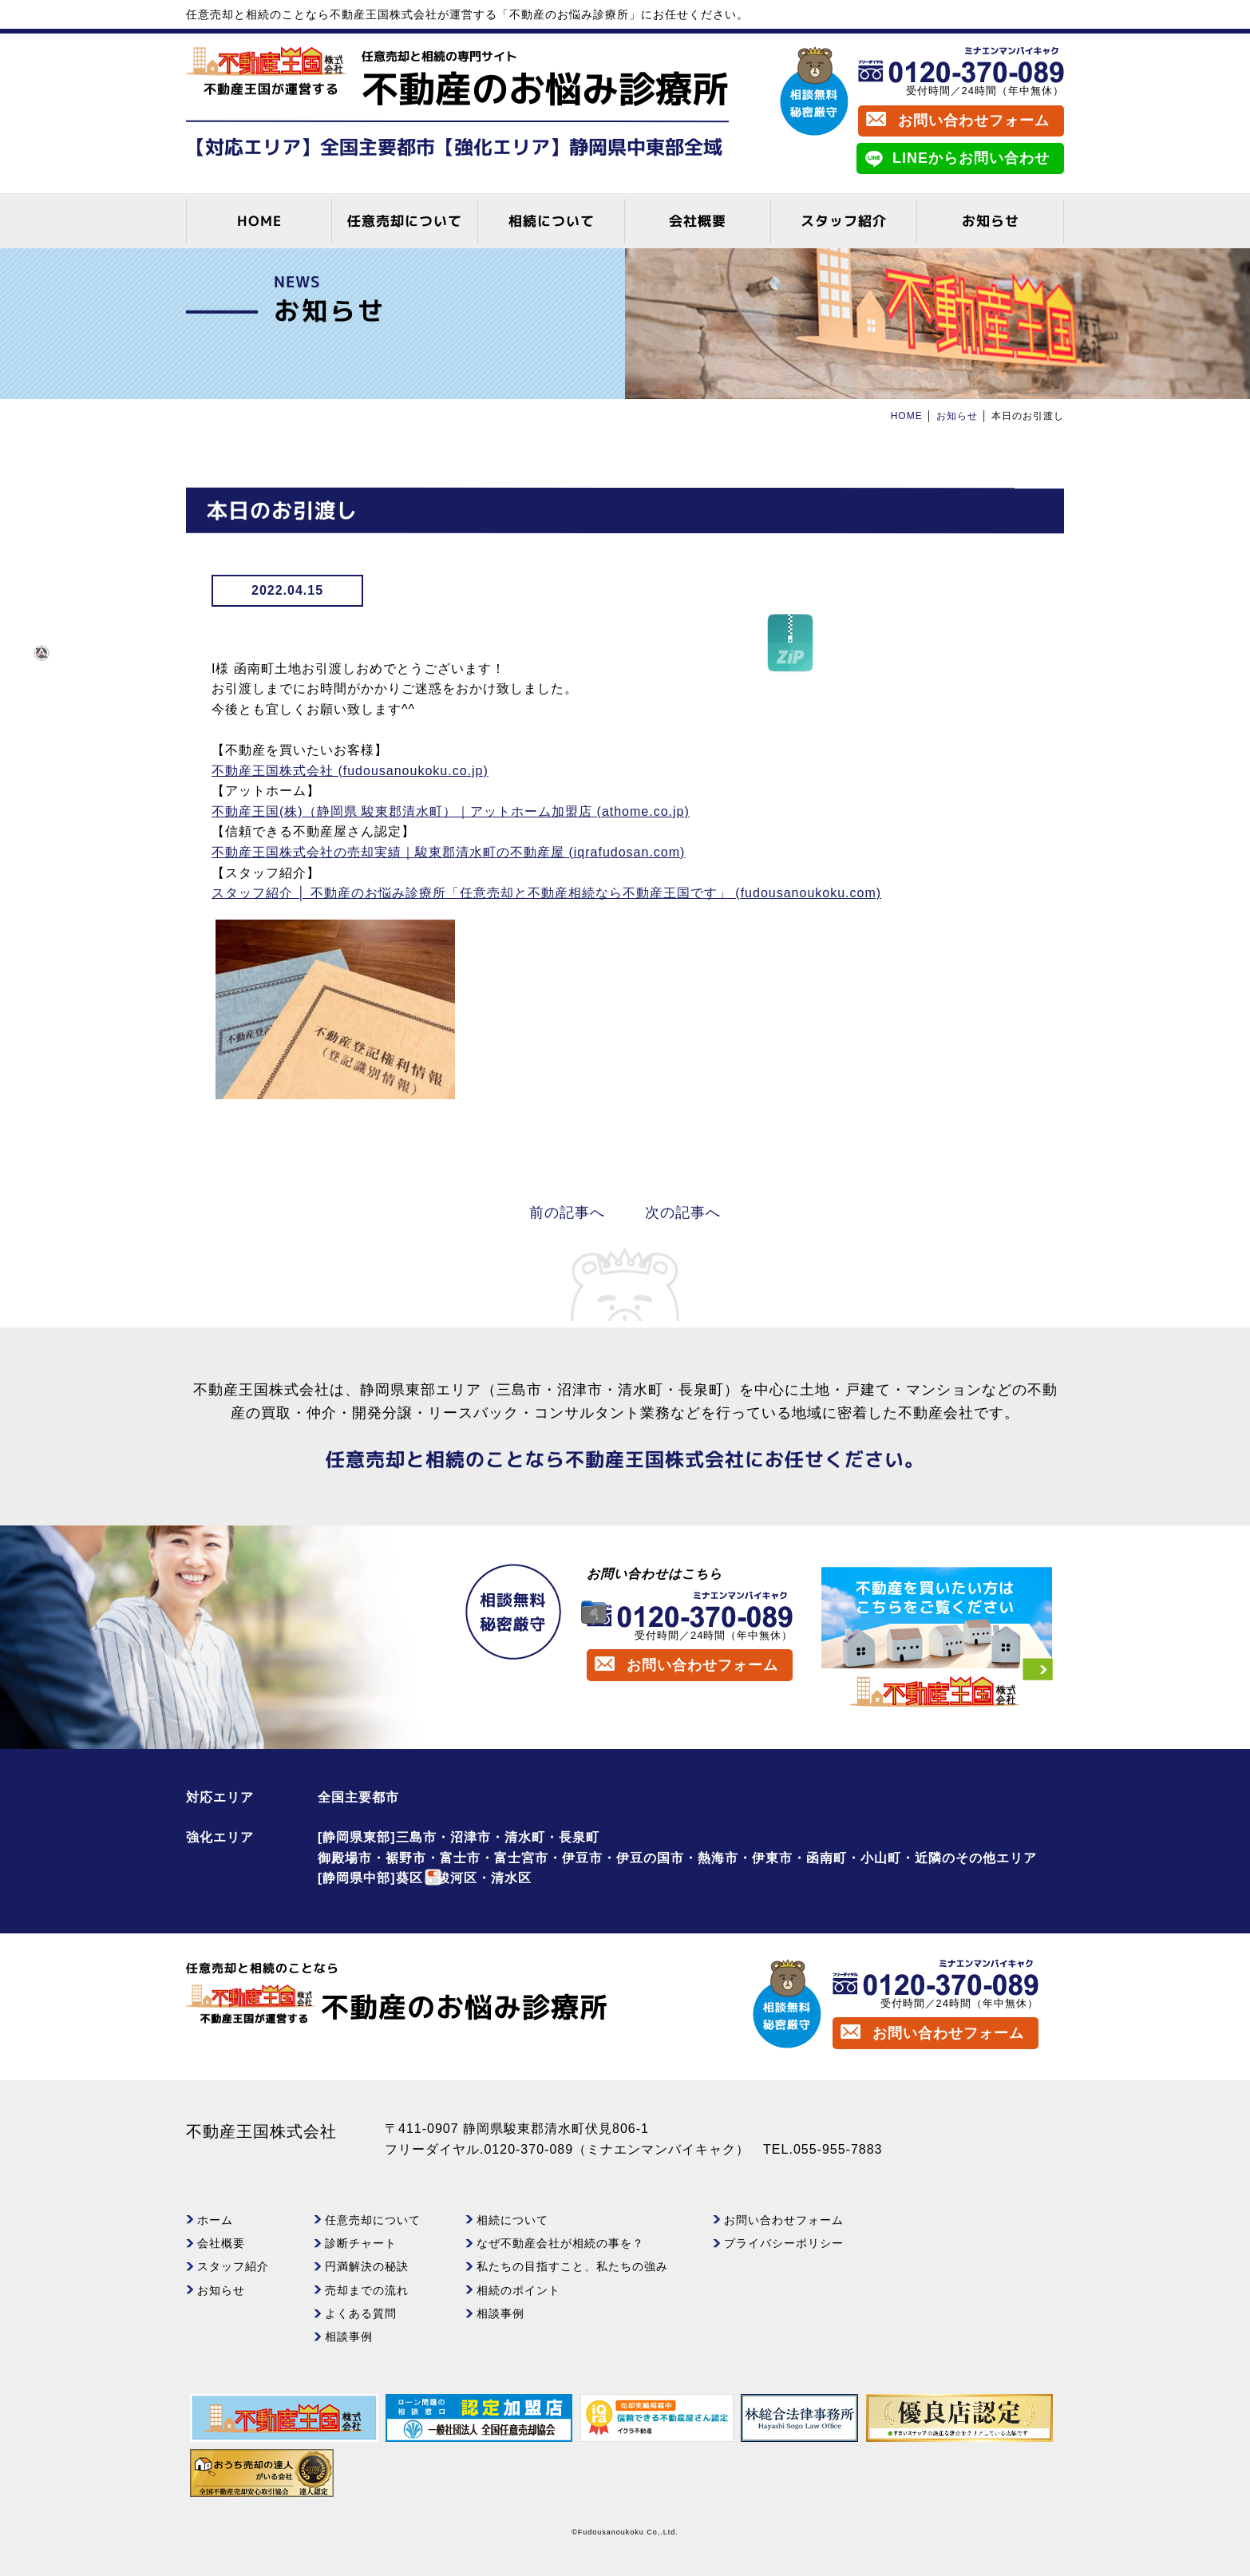  What do you see at coordinates (433, 1877) in the screenshot?
I see `open gnome tweaks to customize system settings` at bounding box center [433, 1877].